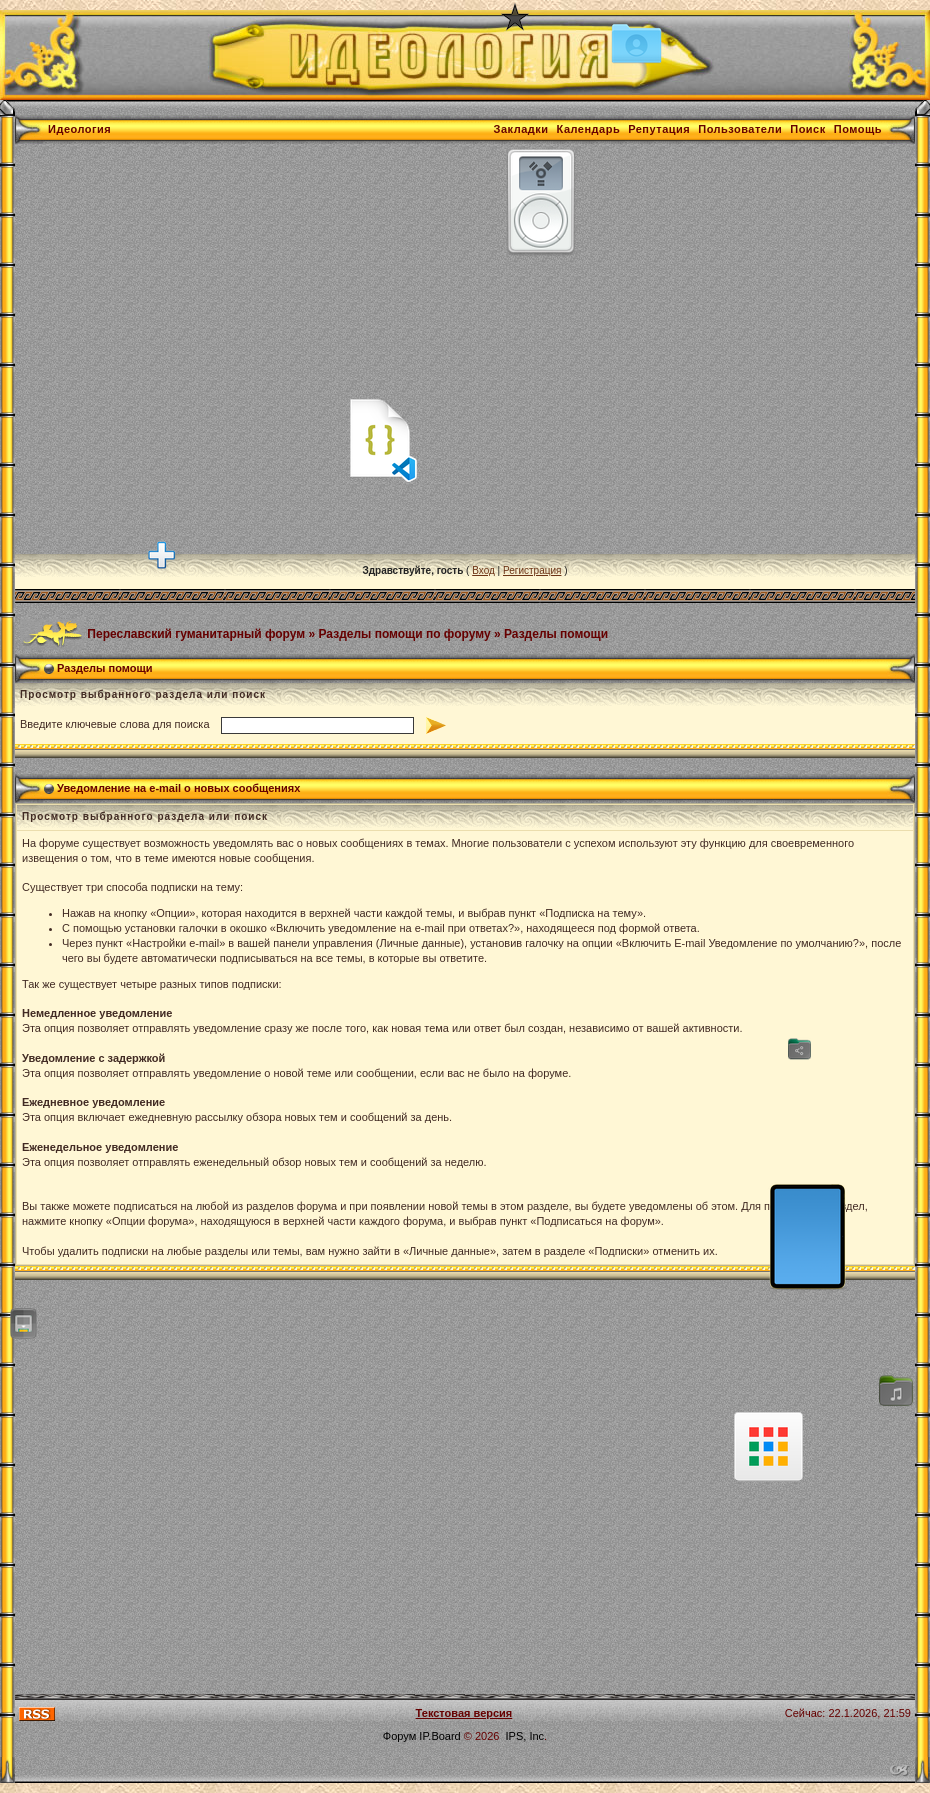 Image resolution: width=930 pixels, height=1793 pixels. I want to click on access your public shared folder, so click(799, 1048).